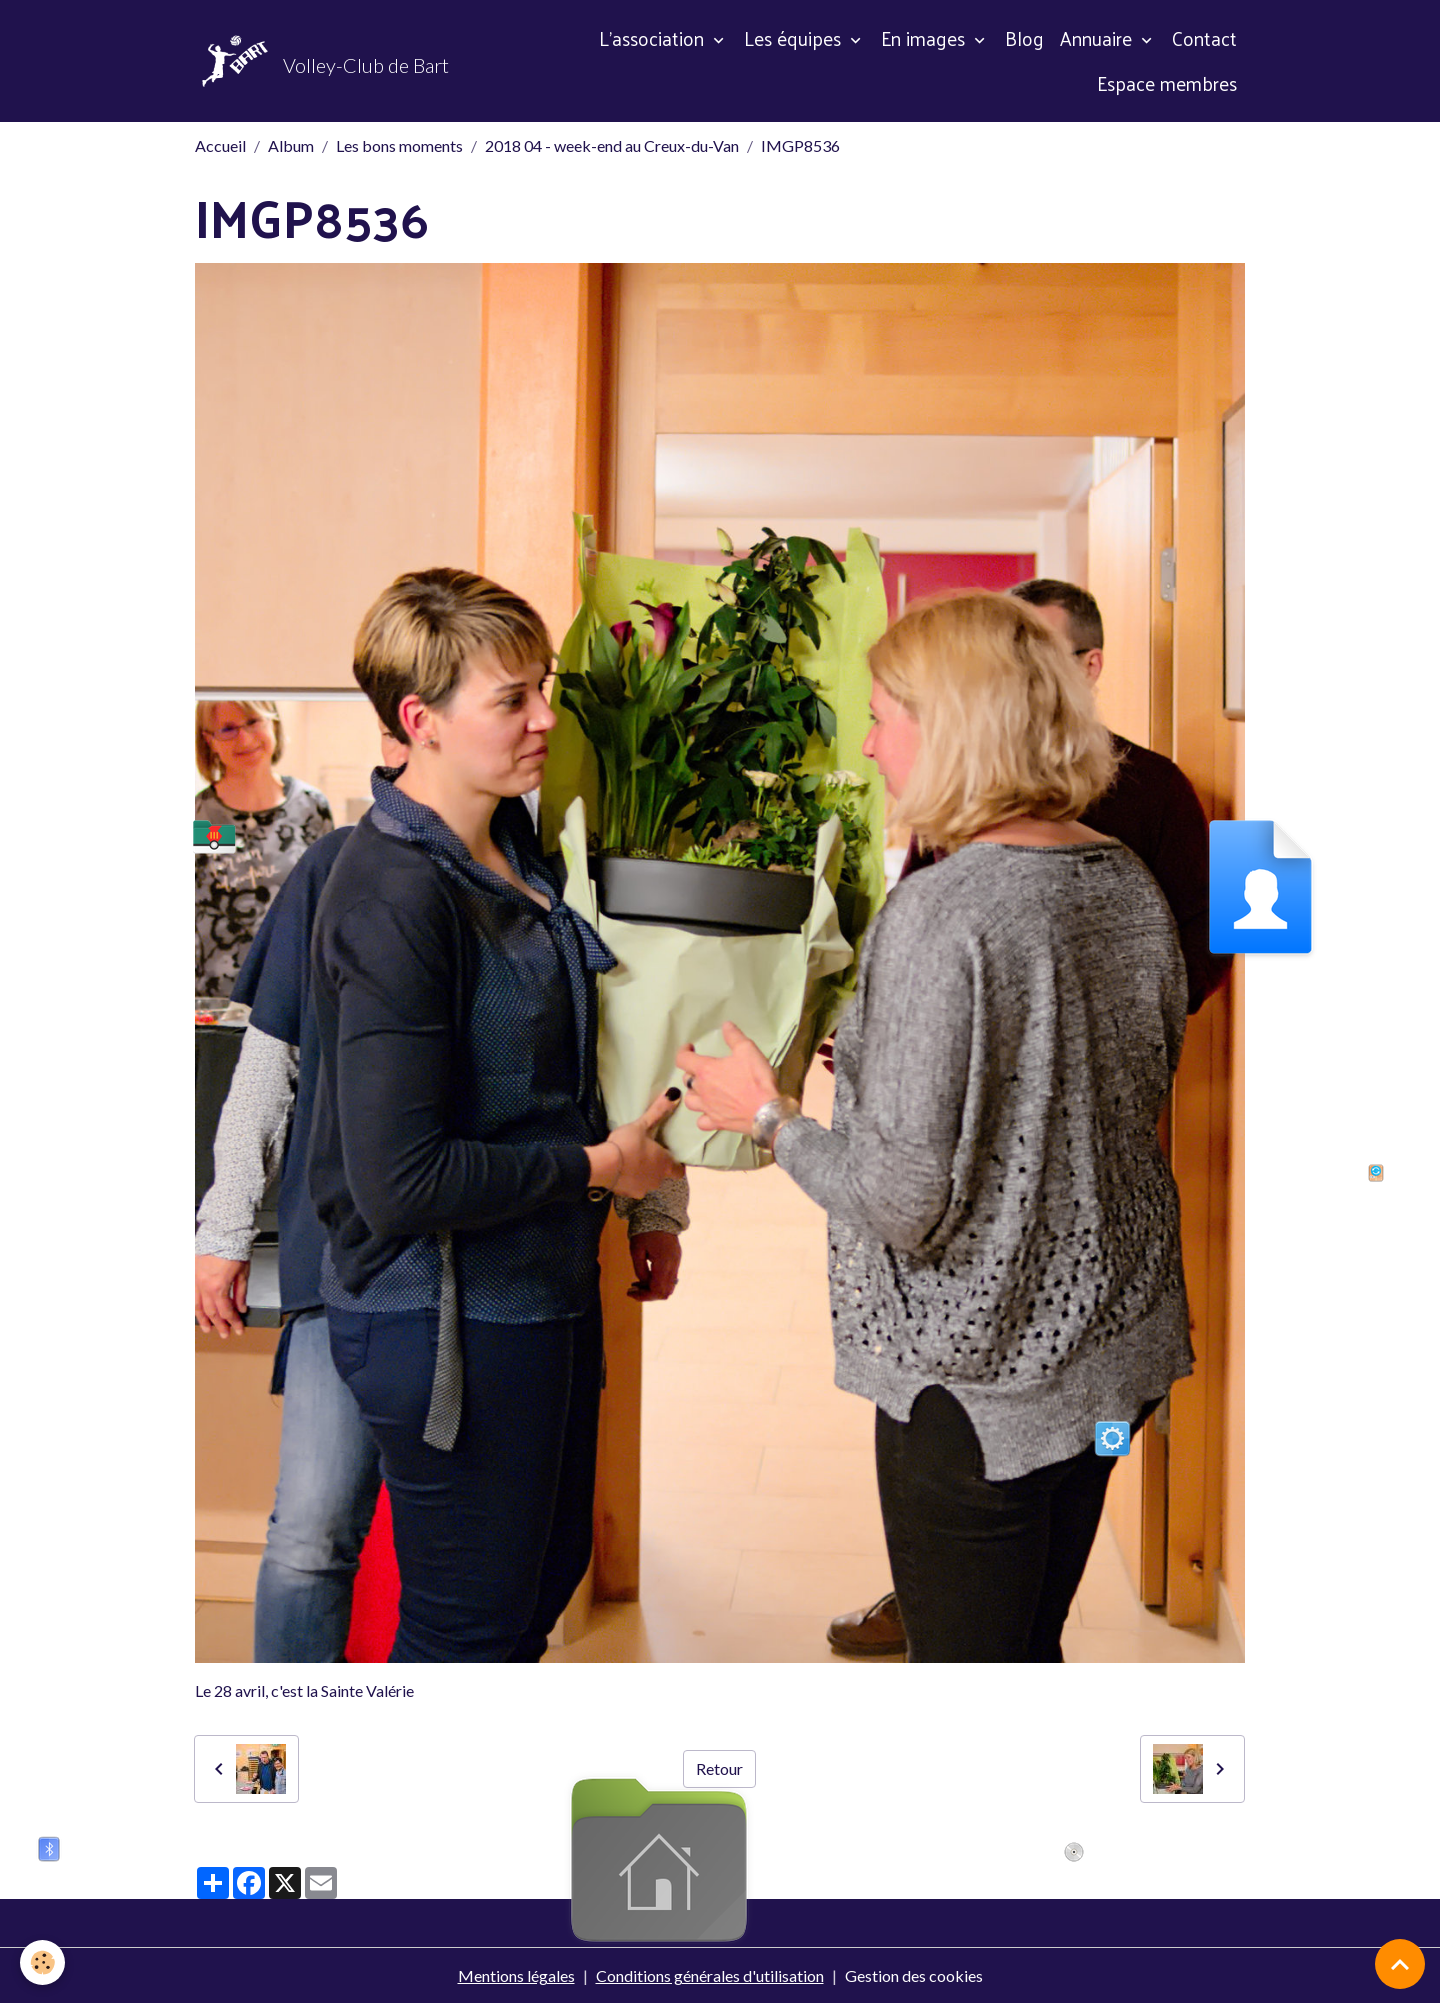 Image resolution: width=1440 pixels, height=2004 pixels. What do you see at coordinates (49, 1849) in the screenshot?
I see `access bluetooth settings` at bounding box center [49, 1849].